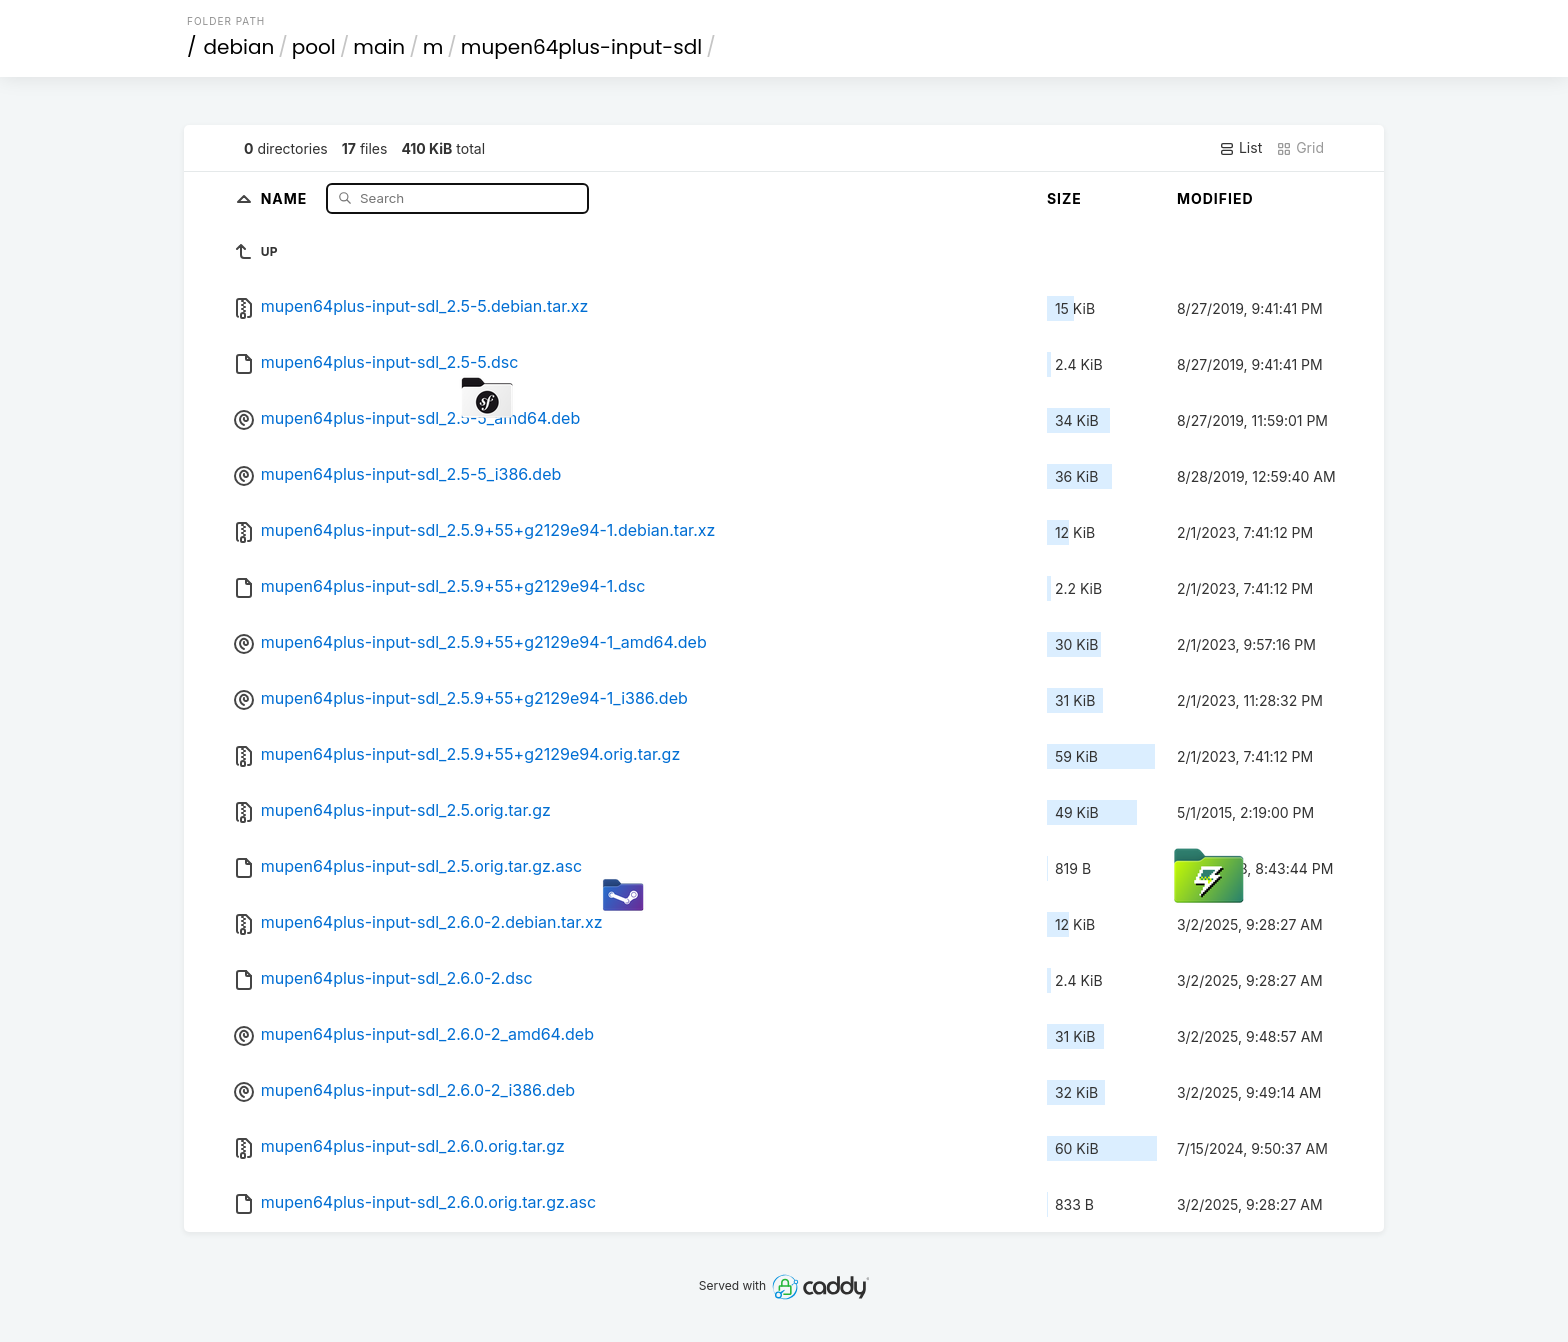 The image size is (1568, 1342). Describe the element at coordinates (1208, 877) in the screenshot. I see `open your GameJolt games folder` at that location.